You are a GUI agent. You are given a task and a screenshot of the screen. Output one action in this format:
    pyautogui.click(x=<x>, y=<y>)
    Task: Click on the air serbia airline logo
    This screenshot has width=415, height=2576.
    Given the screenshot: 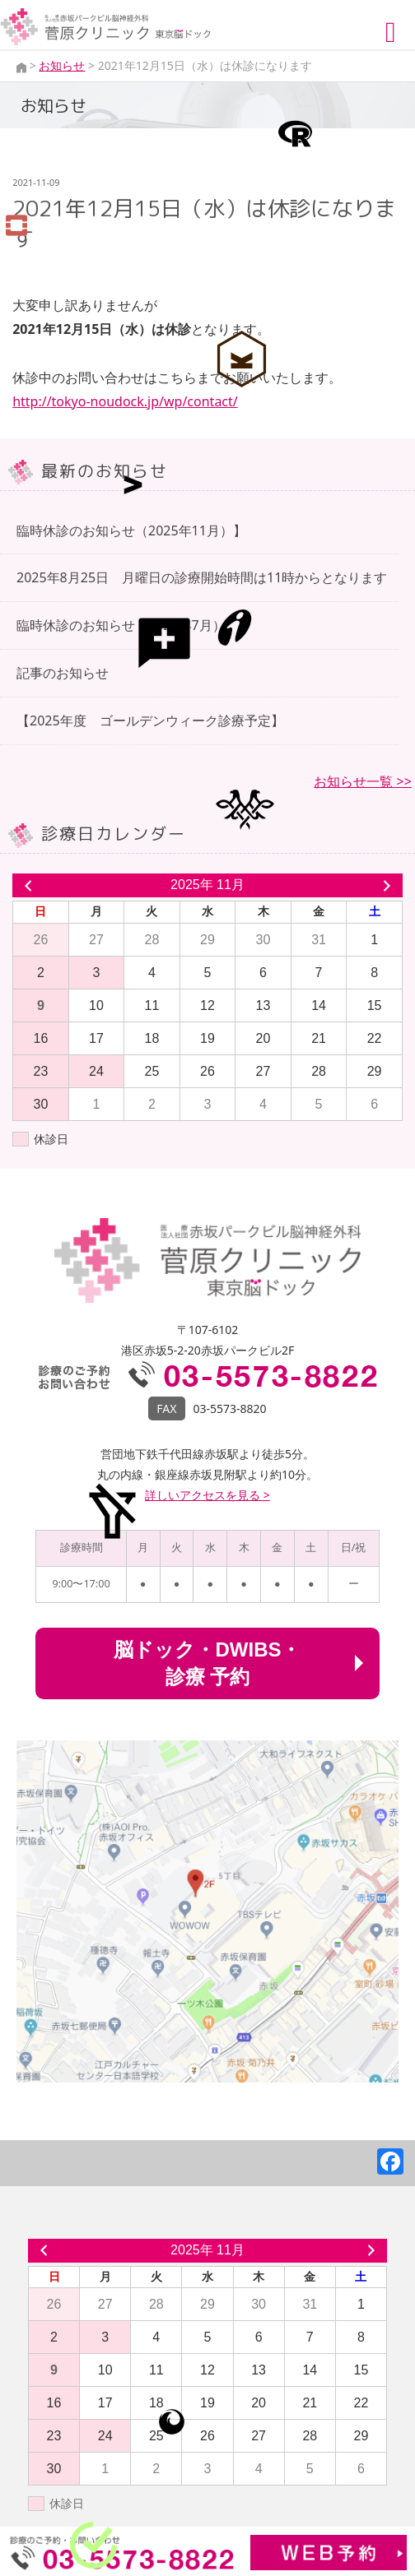 What is the action you would take?
    pyautogui.click(x=245, y=809)
    